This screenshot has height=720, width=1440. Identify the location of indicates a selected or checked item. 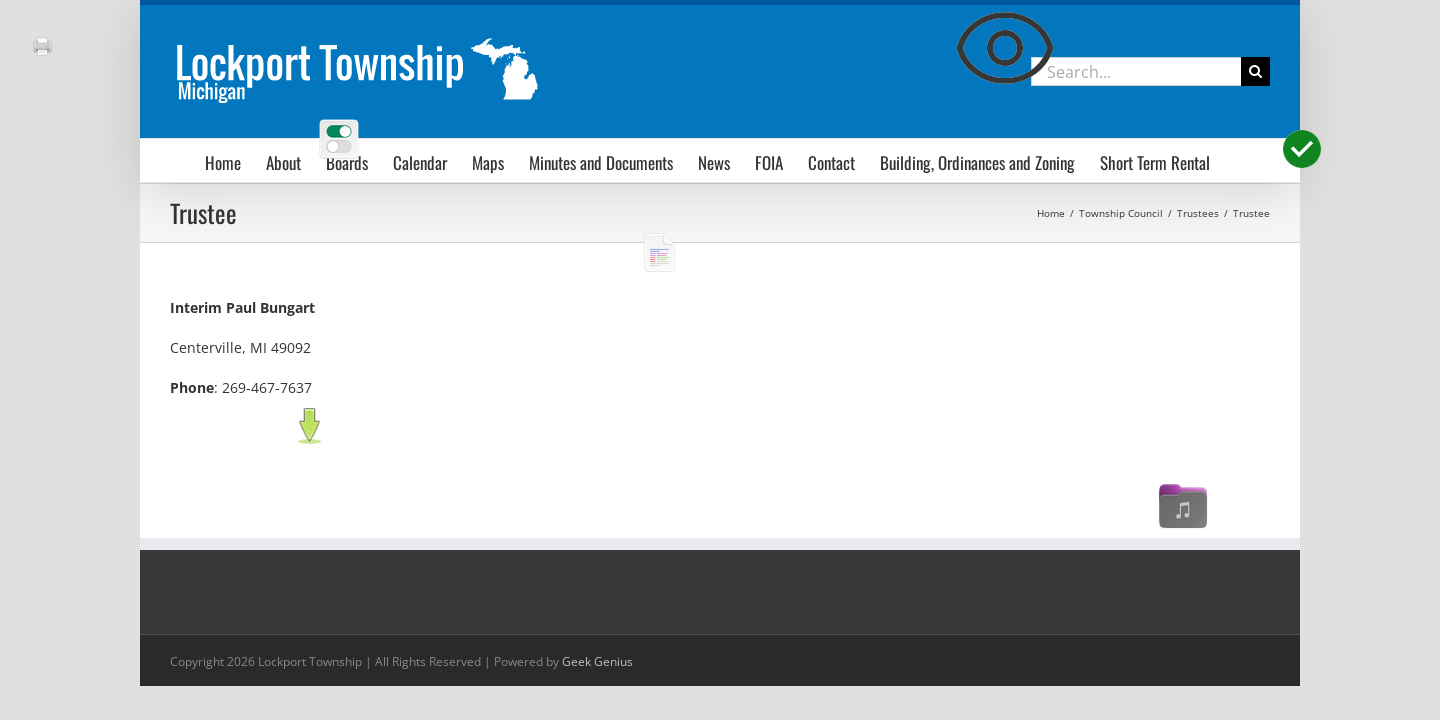
(1302, 149).